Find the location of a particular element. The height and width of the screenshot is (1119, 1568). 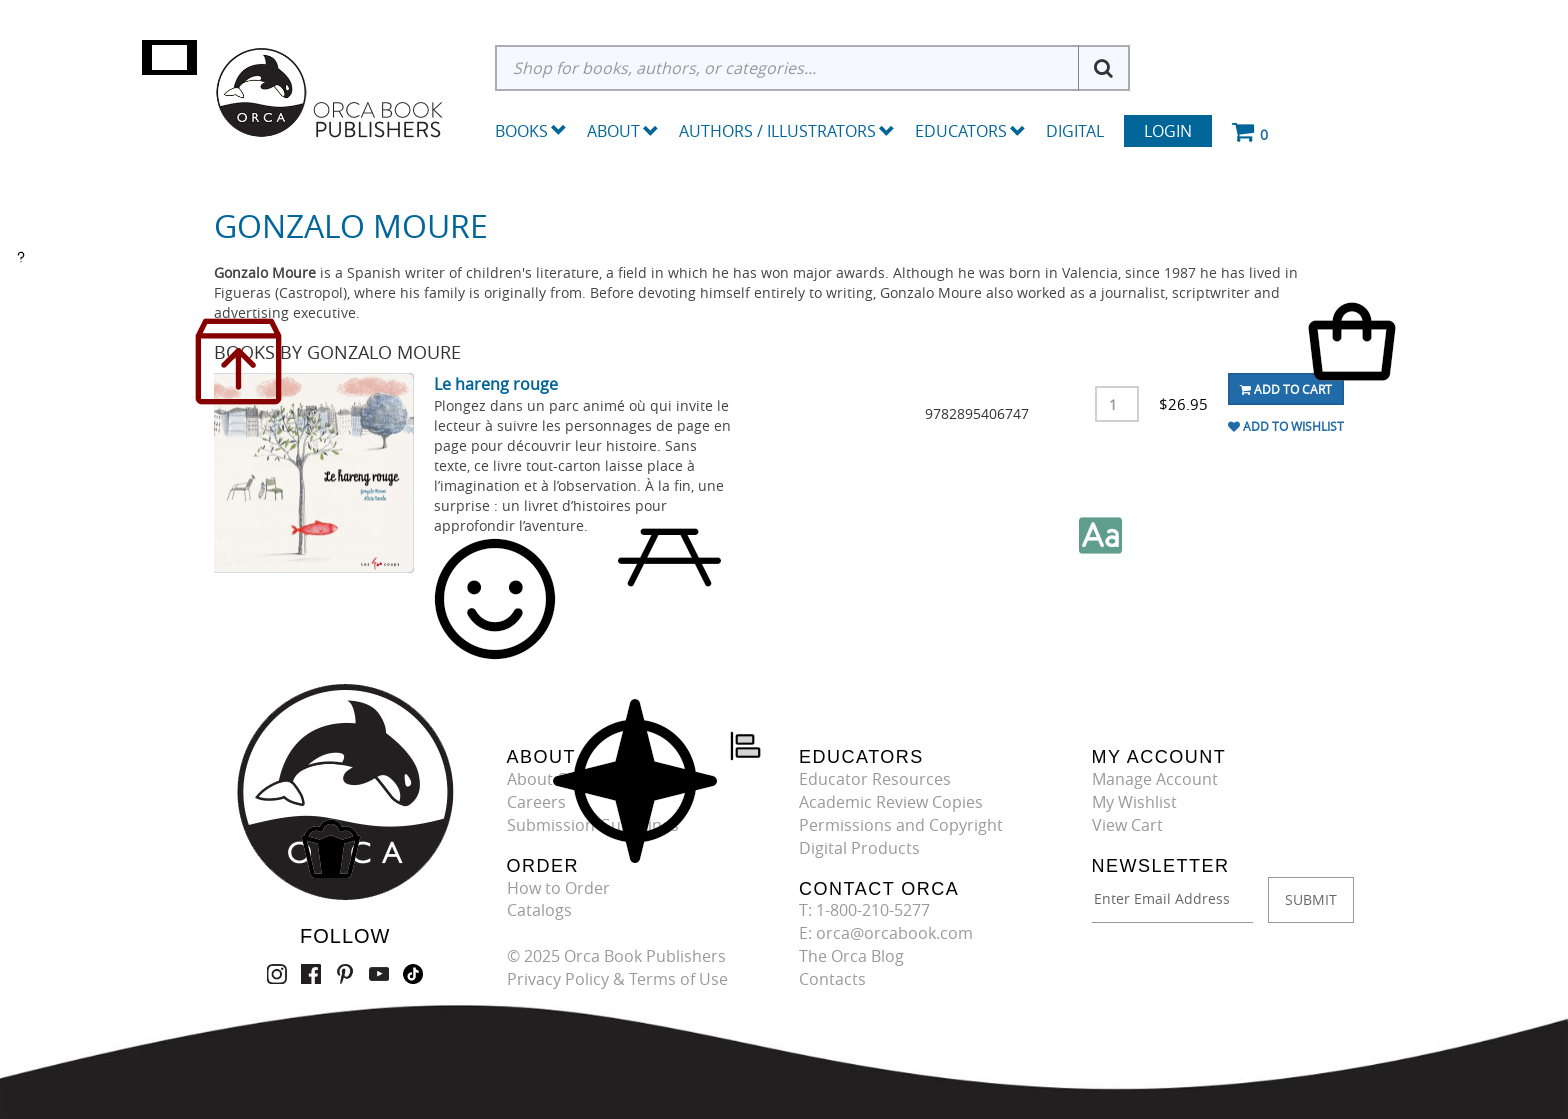

change font size settings is located at coordinates (1100, 535).